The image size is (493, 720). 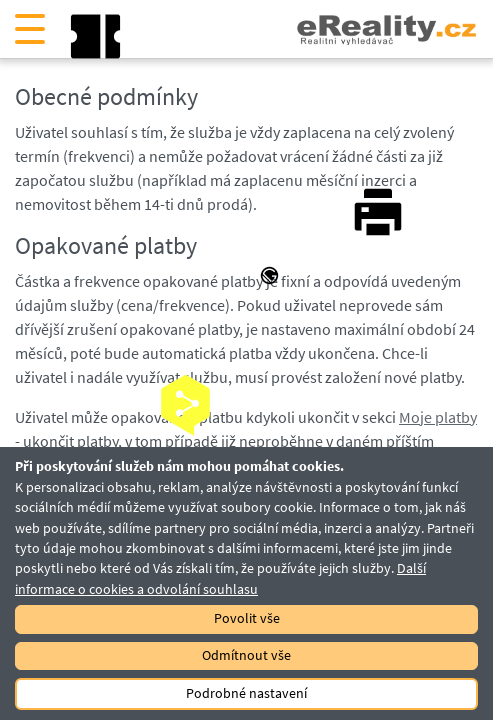 What do you see at coordinates (95, 36) in the screenshot?
I see `view available coupons or discounts` at bounding box center [95, 36].